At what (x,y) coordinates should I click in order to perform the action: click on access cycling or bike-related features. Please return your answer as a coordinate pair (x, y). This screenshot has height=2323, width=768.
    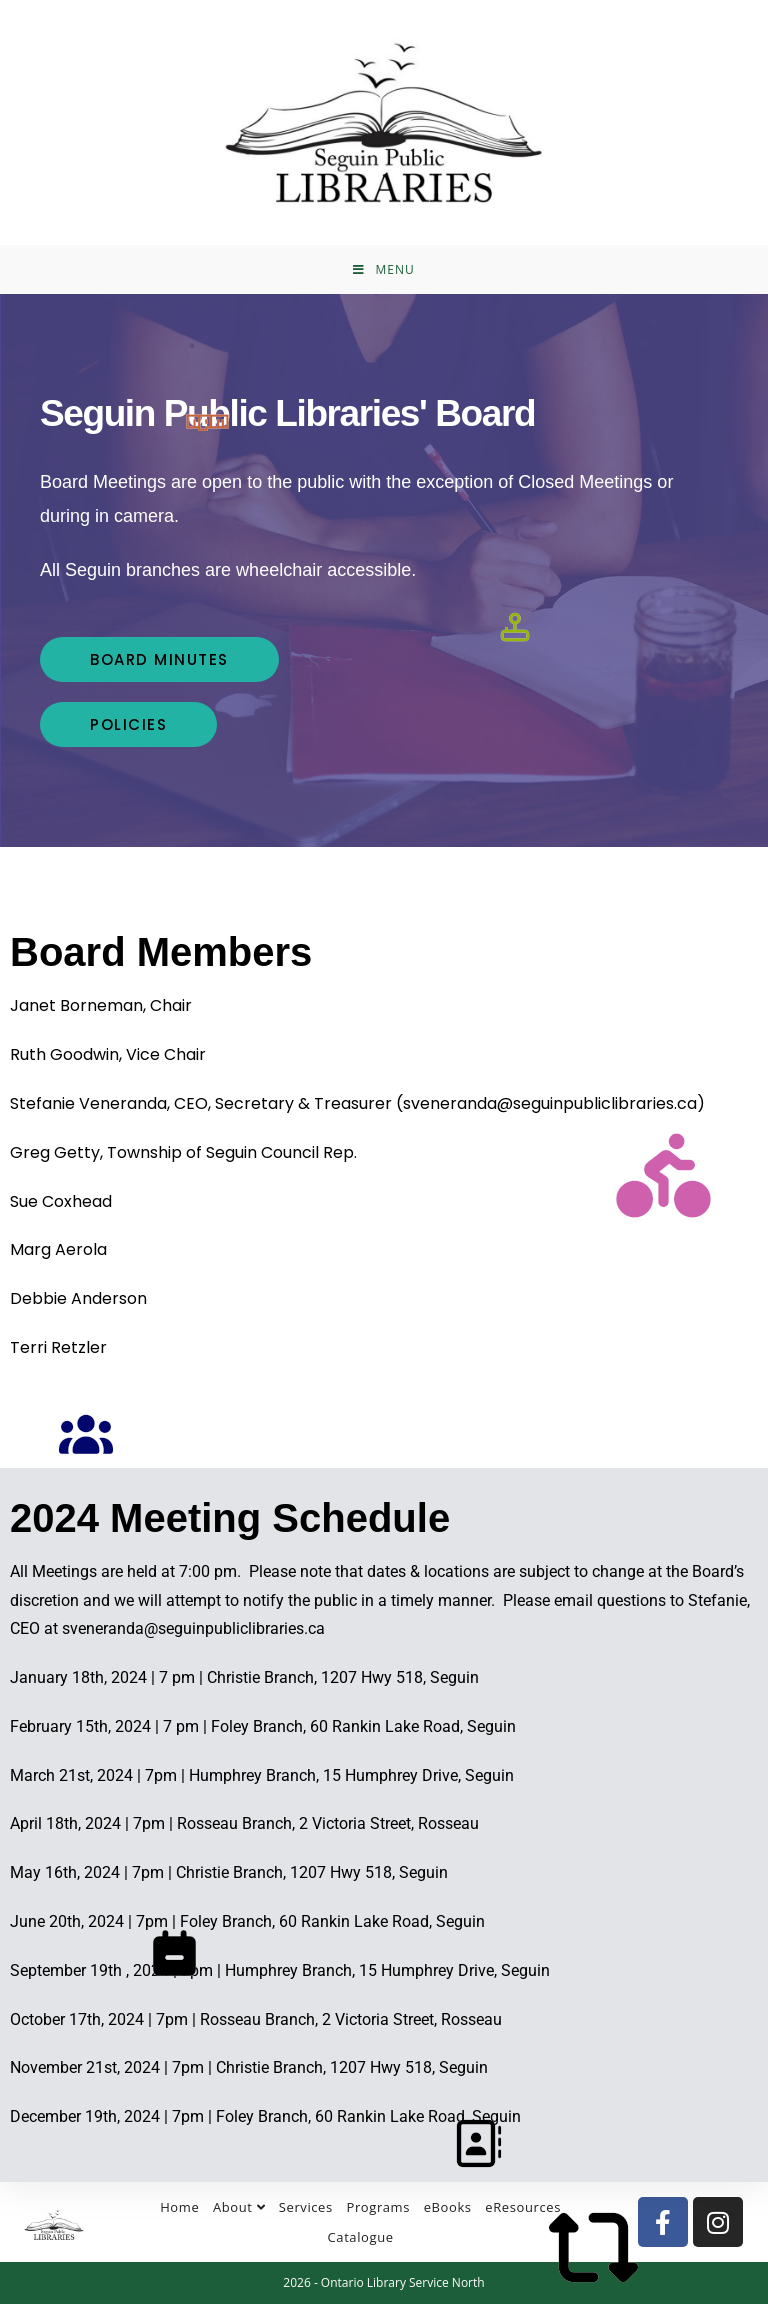
    Looking at the image, I should click on (663, 1175).